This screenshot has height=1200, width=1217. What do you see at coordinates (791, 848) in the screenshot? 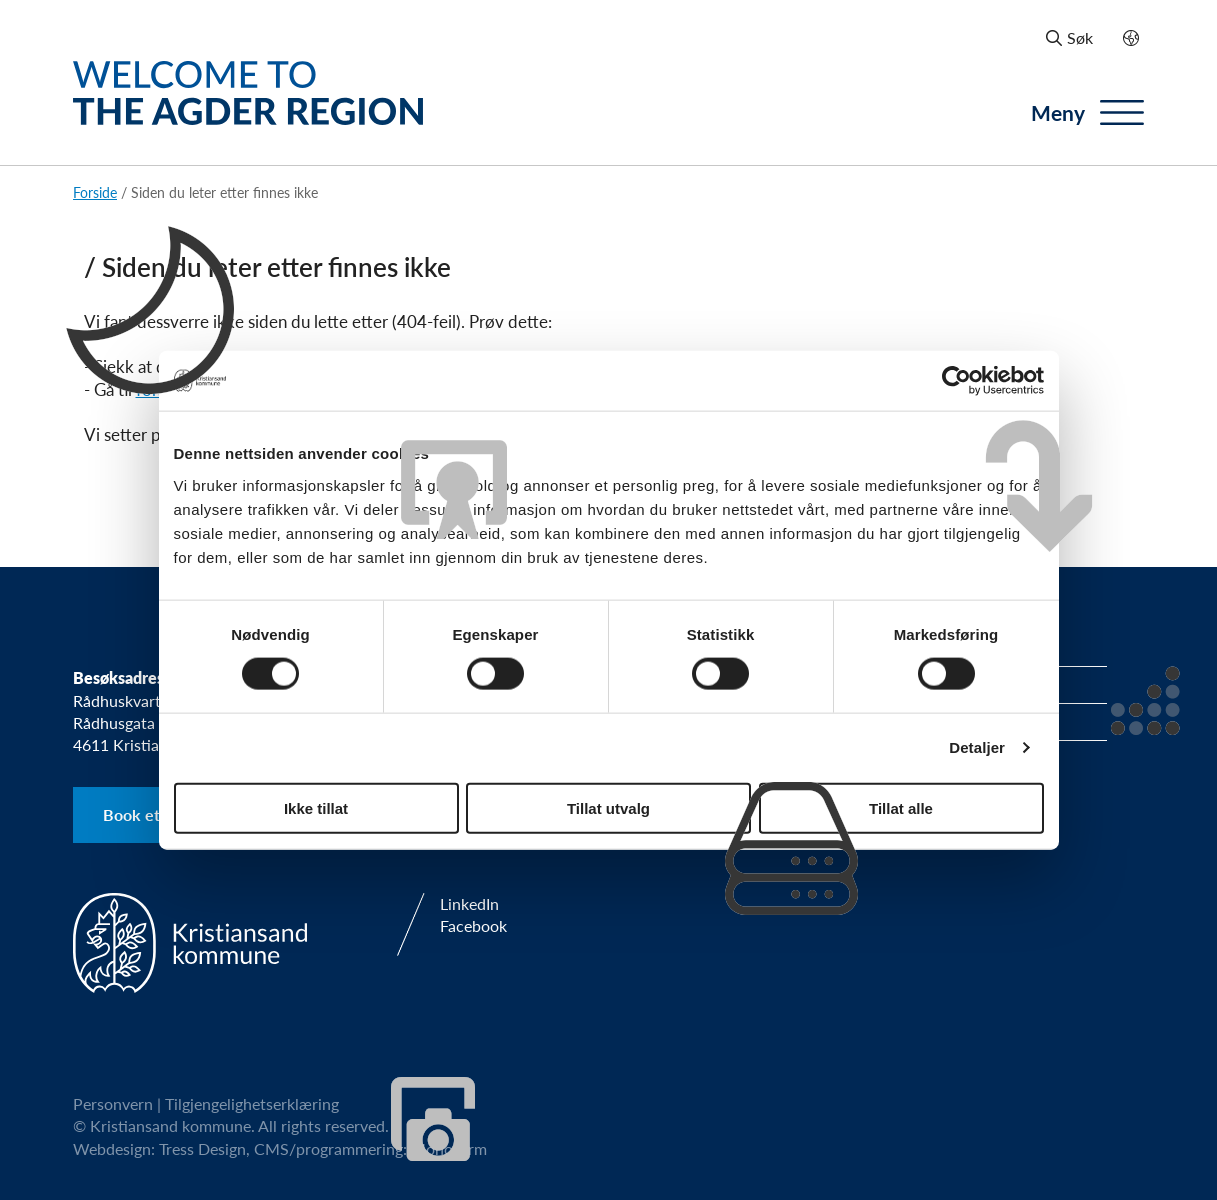
I see `access connected storage drives` at bounding box center [791, 848].